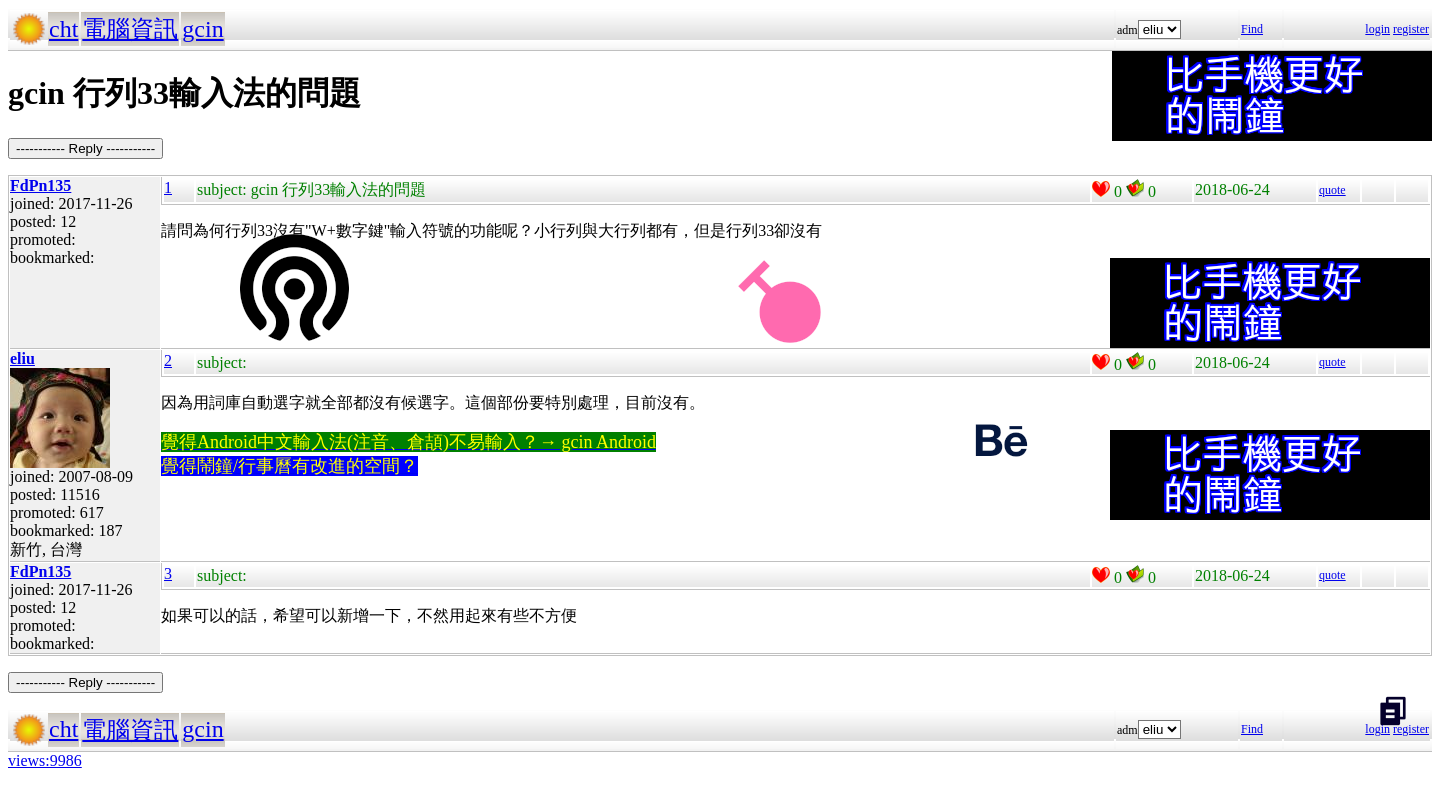 Image resolution: width=1440 pixels, height=786 pixels. Describe the element at coordinates (1001, 440) in the screenshot. I see `visit behance portfolio` at that location.